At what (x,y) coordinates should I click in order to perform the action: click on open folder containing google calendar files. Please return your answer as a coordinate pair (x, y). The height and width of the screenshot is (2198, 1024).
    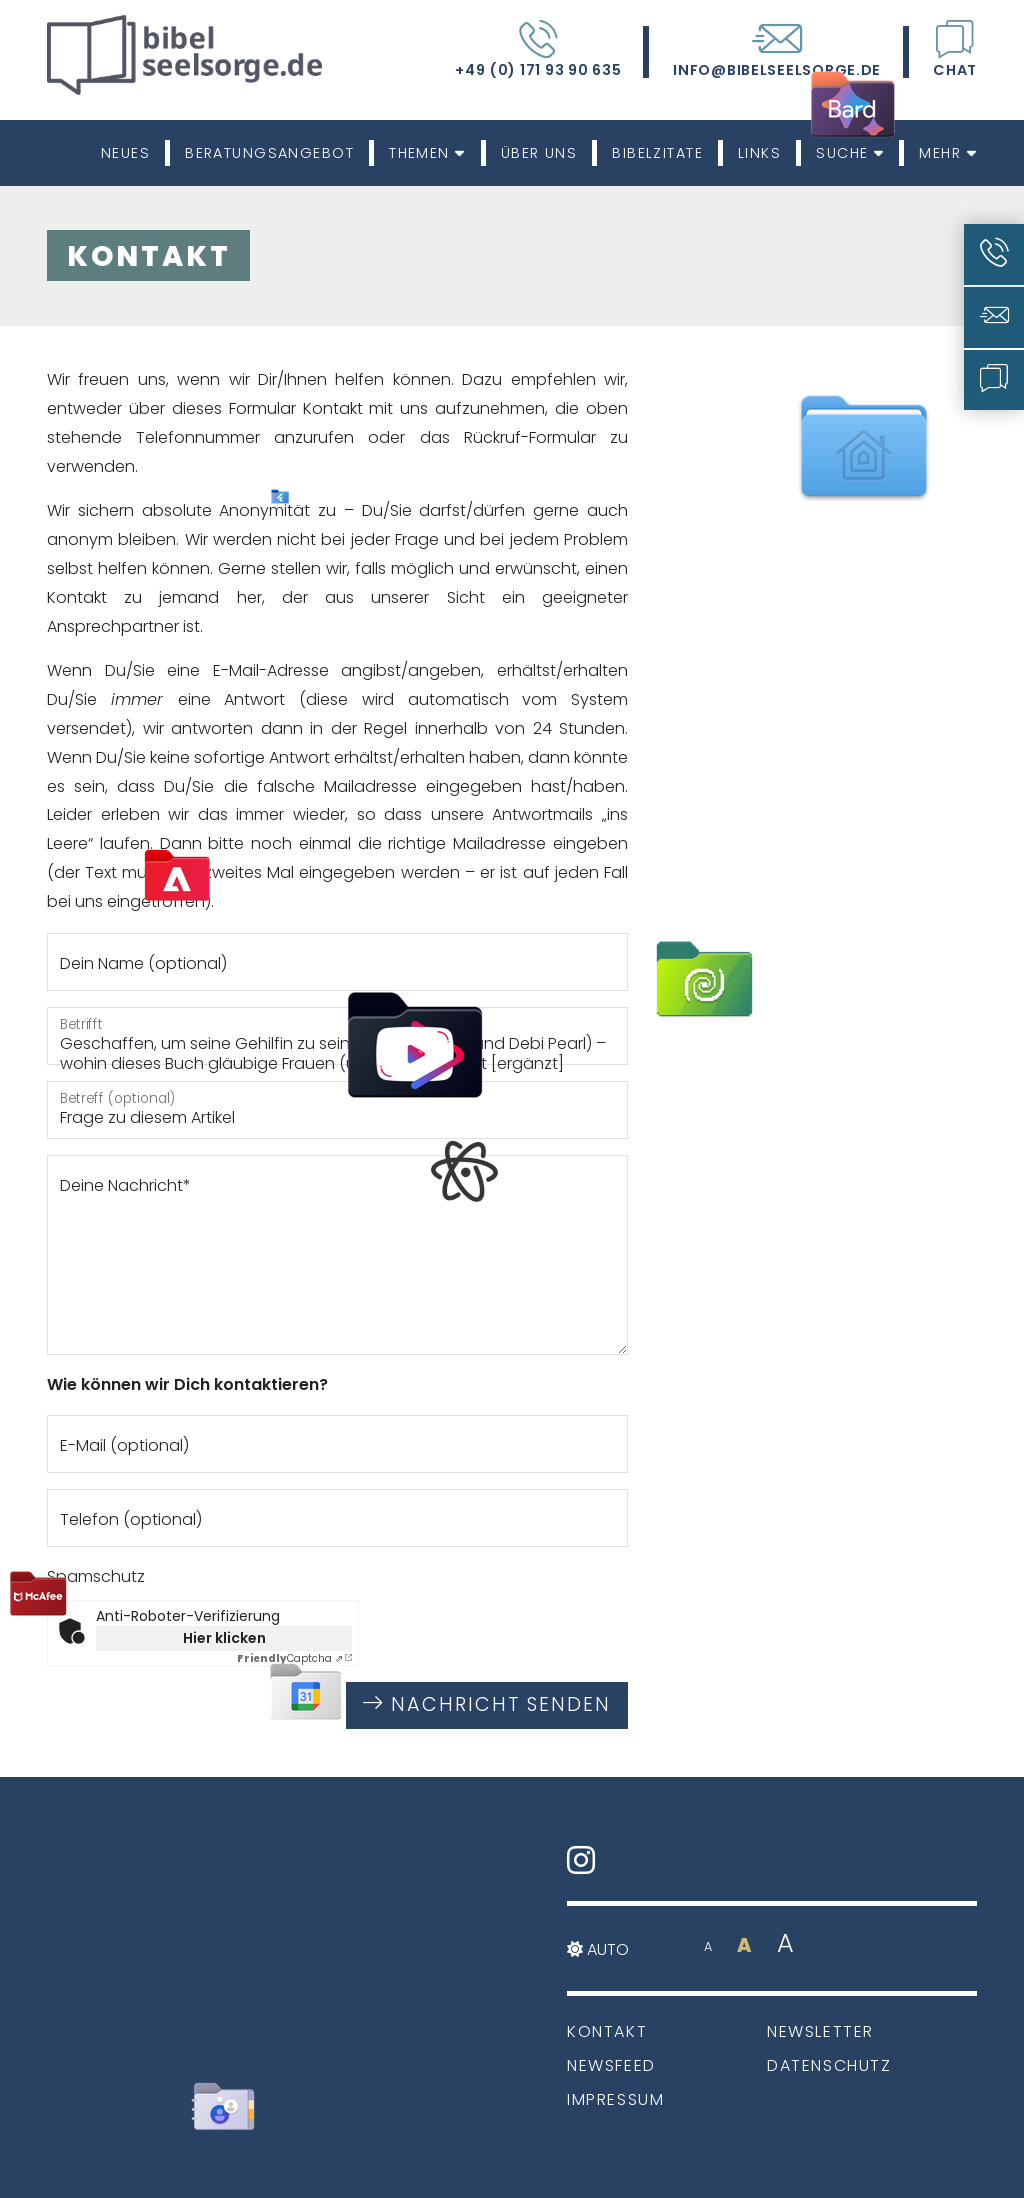
    Looking at the image, I should click on (305, 1693).